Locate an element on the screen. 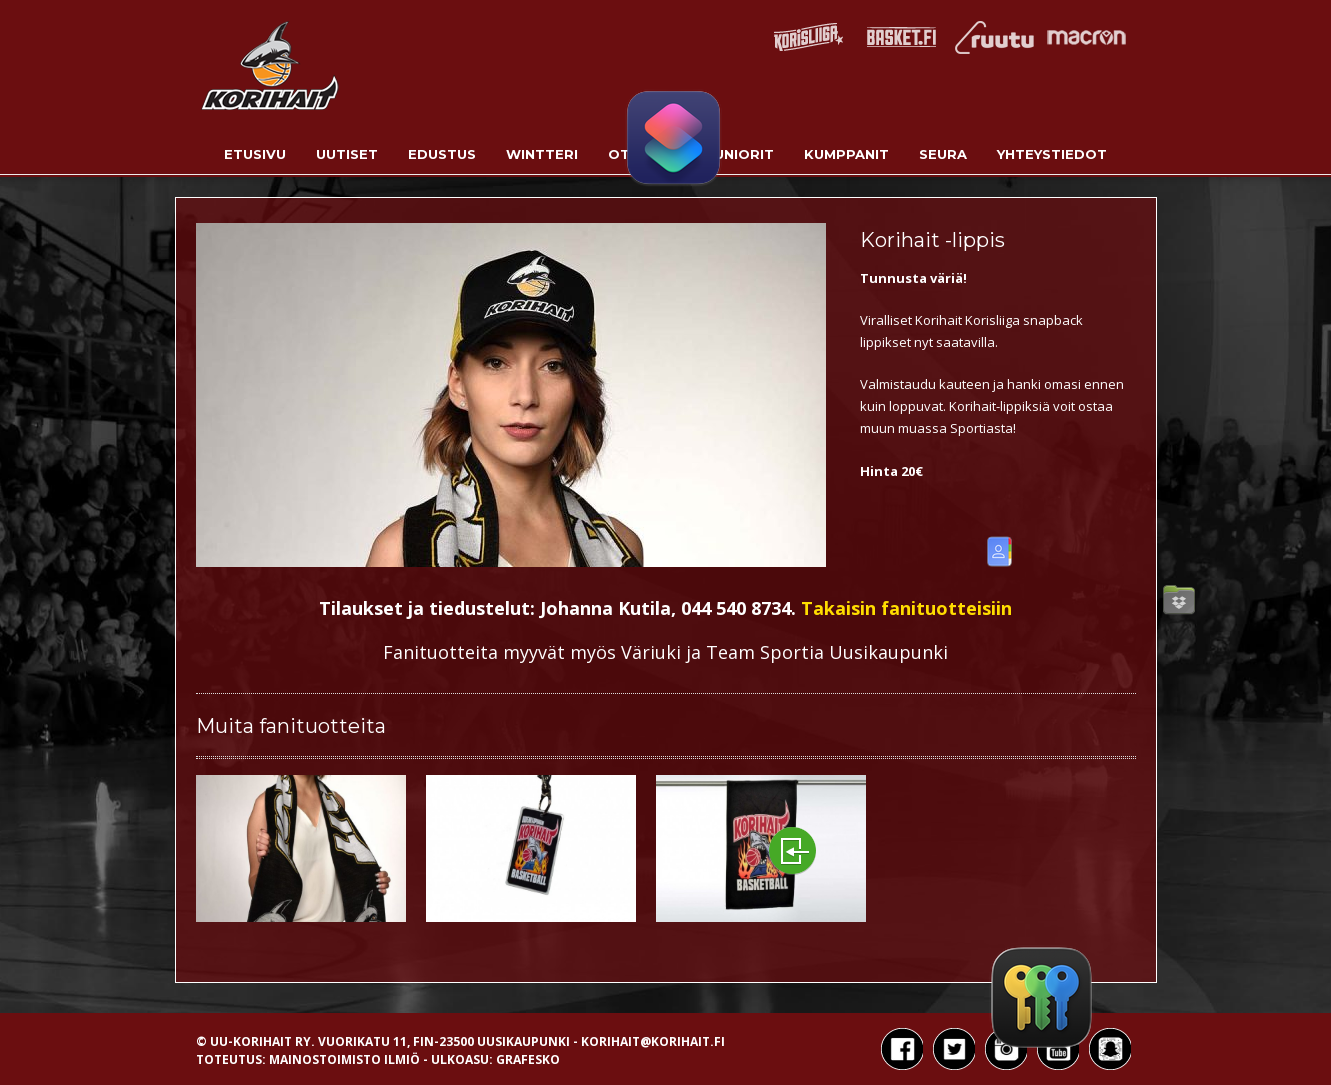 This screenshot has width=1331, height=1085. log out of your current session is located at coordinates (793, 851).